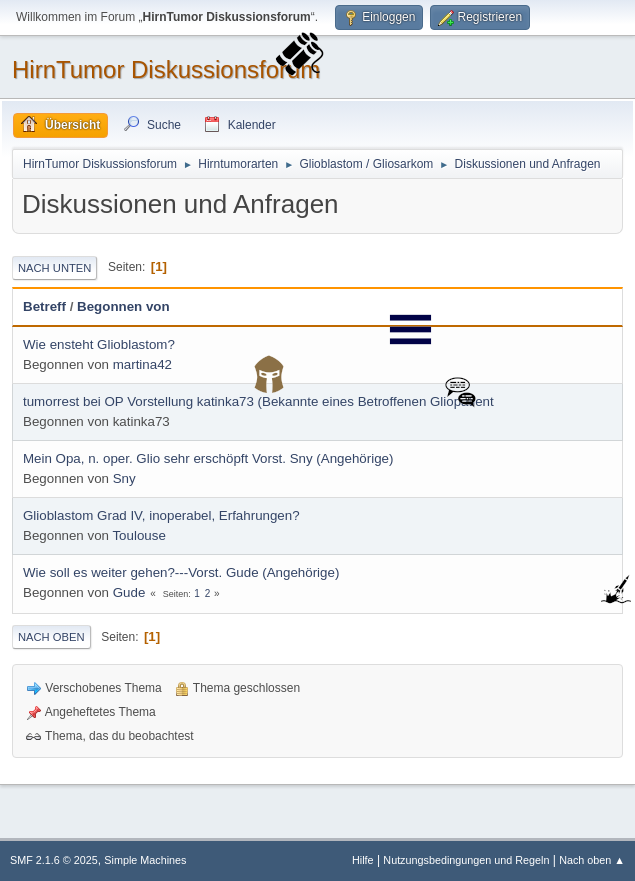 This screenshot has height=881, width=635. What do you see at coordinates (299, 51) in the screenshot?
I see `explosive item or power-up in a game` at bounding box center [299, 51].